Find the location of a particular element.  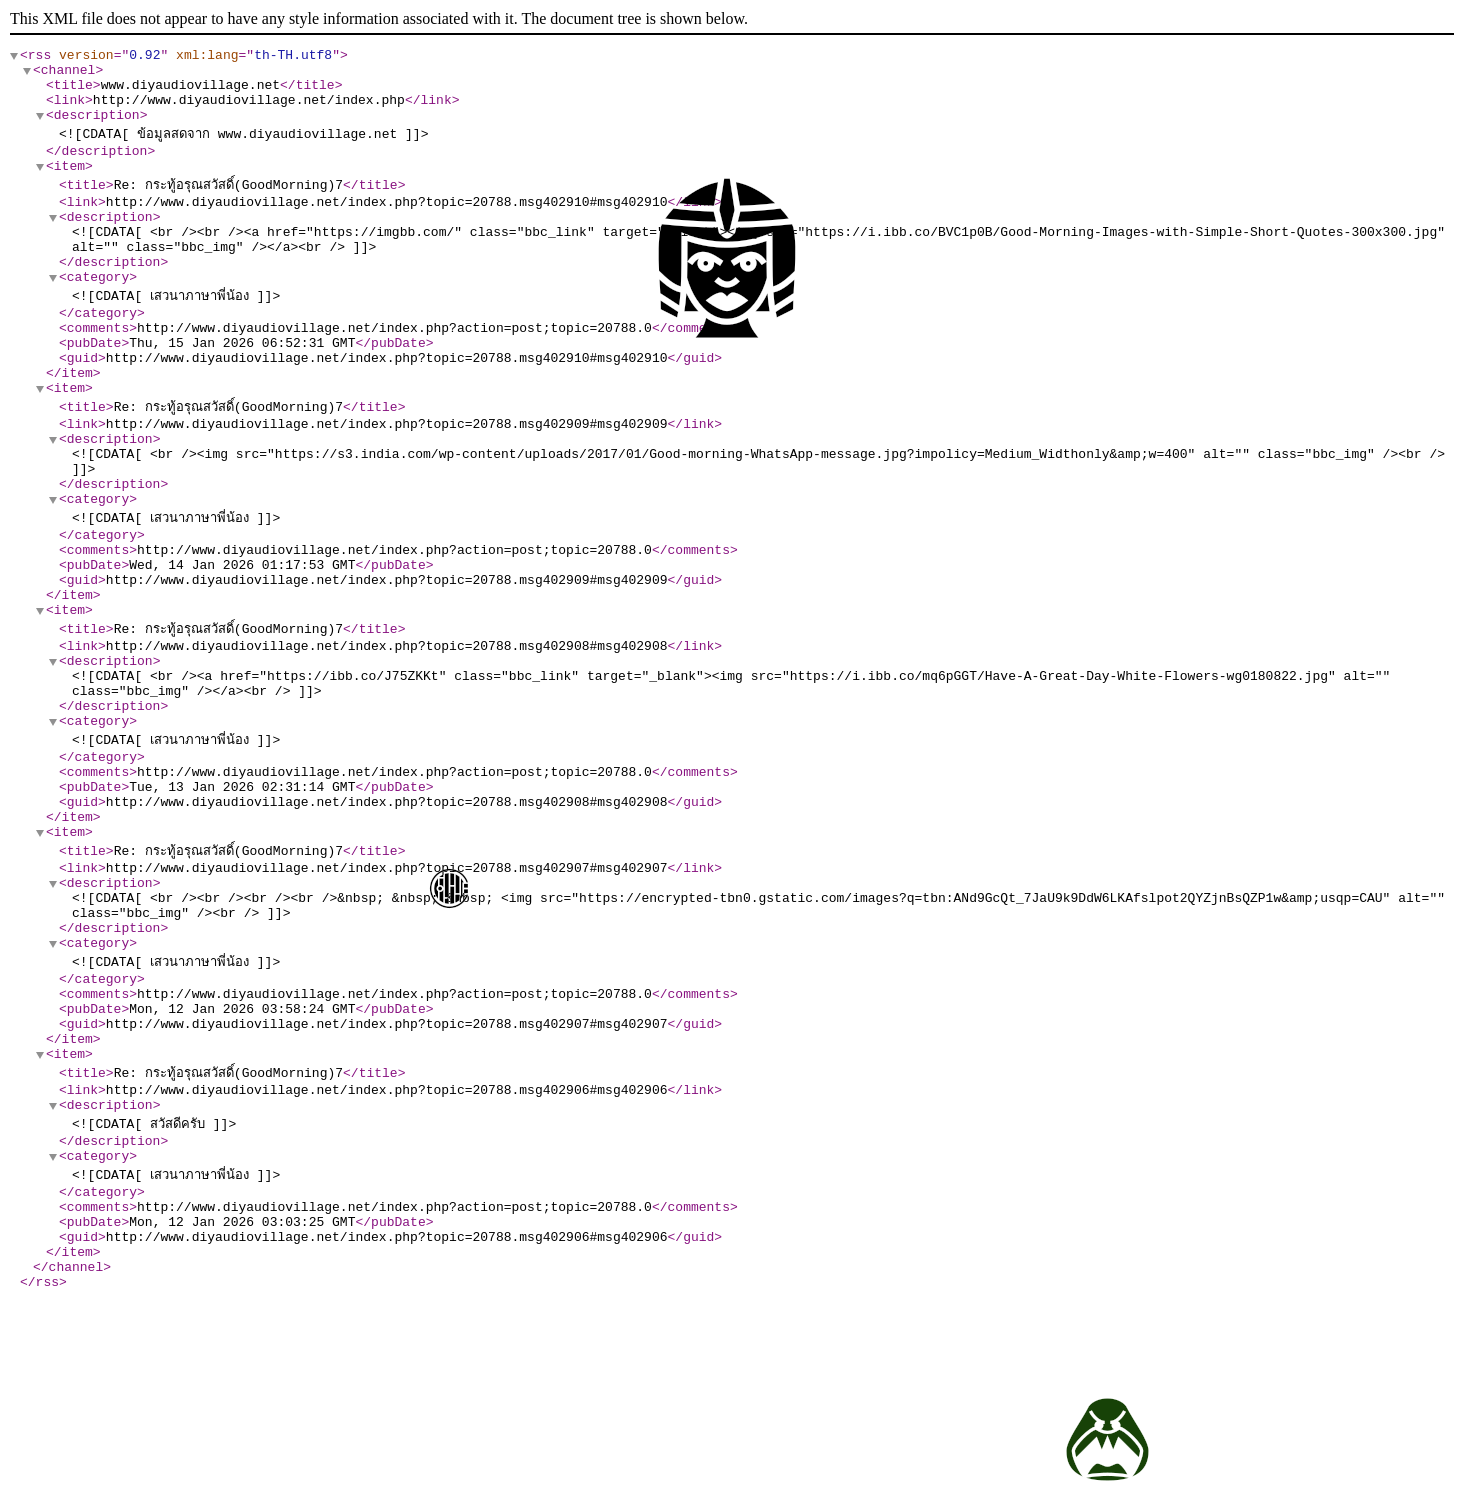

access hobbit hole or fantasy dwelling location is located at coordinates (449, 888).